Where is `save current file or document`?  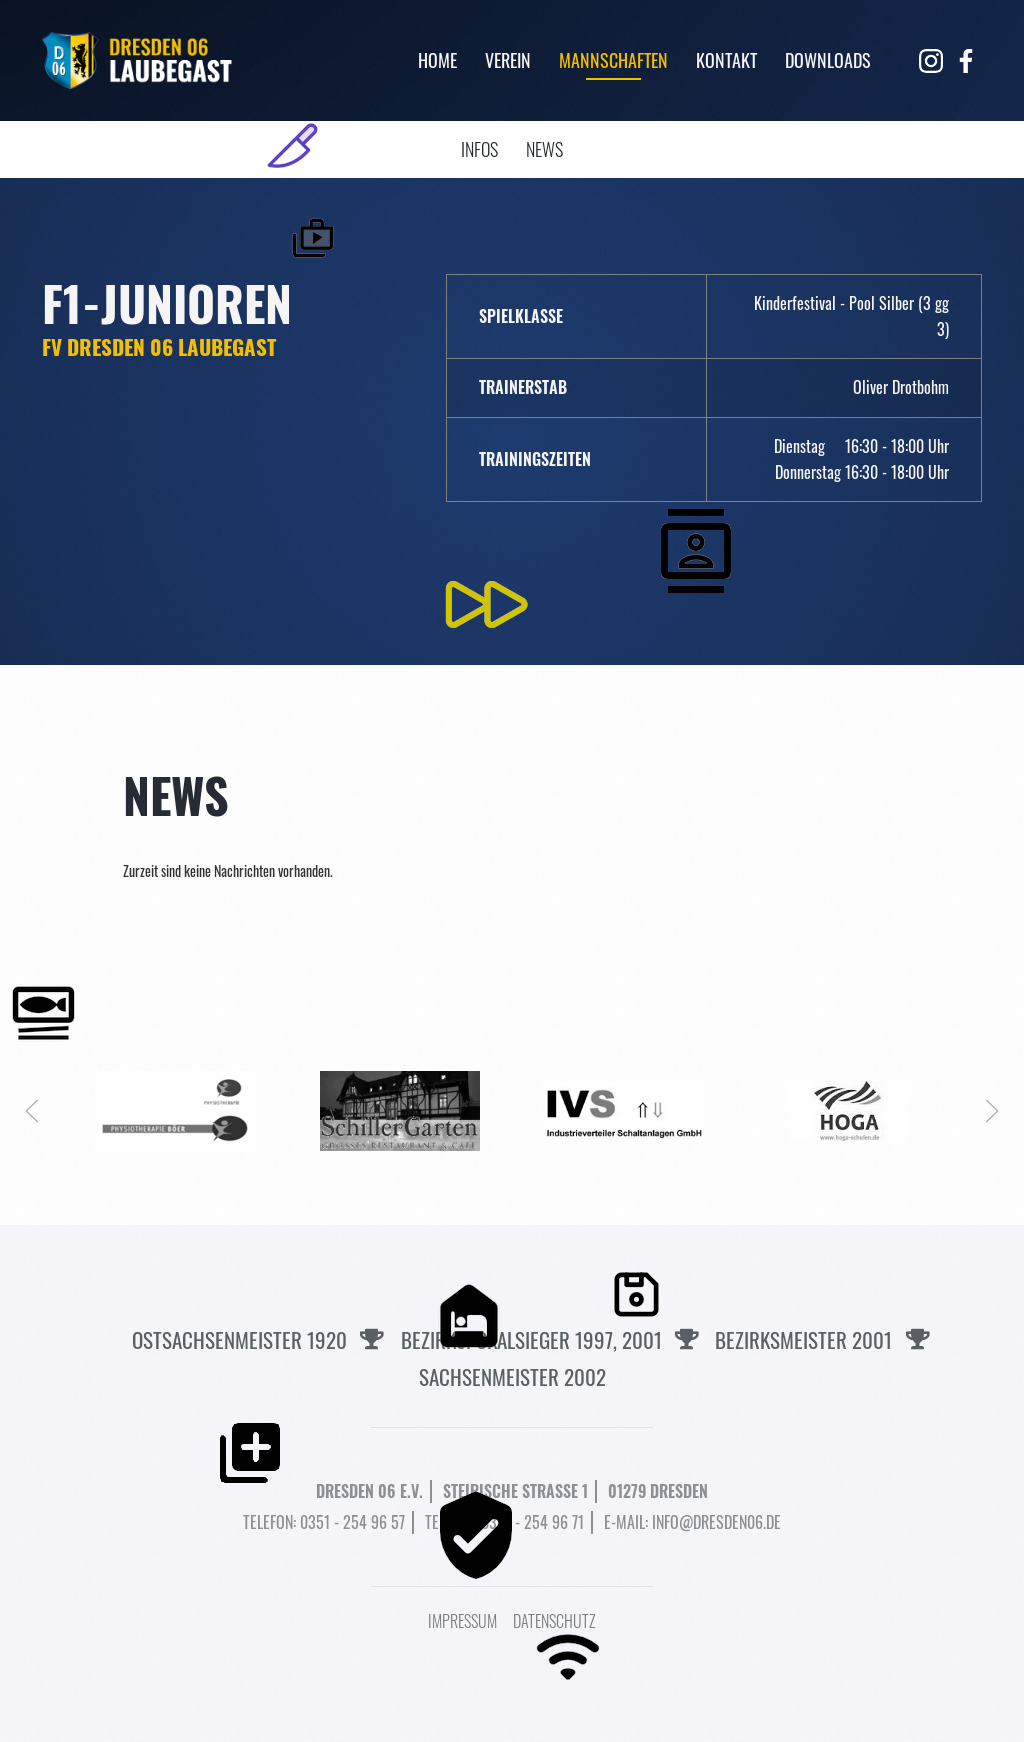
save current file or document is located at coordinates (636, 1294).